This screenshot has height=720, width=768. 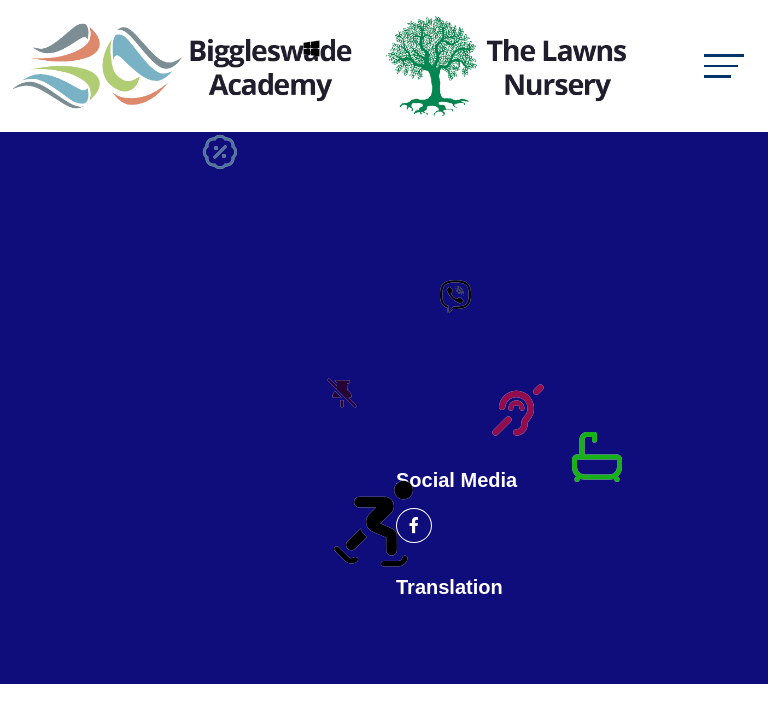 I want to click on windows operating system logo, so click(x=311, y=48).